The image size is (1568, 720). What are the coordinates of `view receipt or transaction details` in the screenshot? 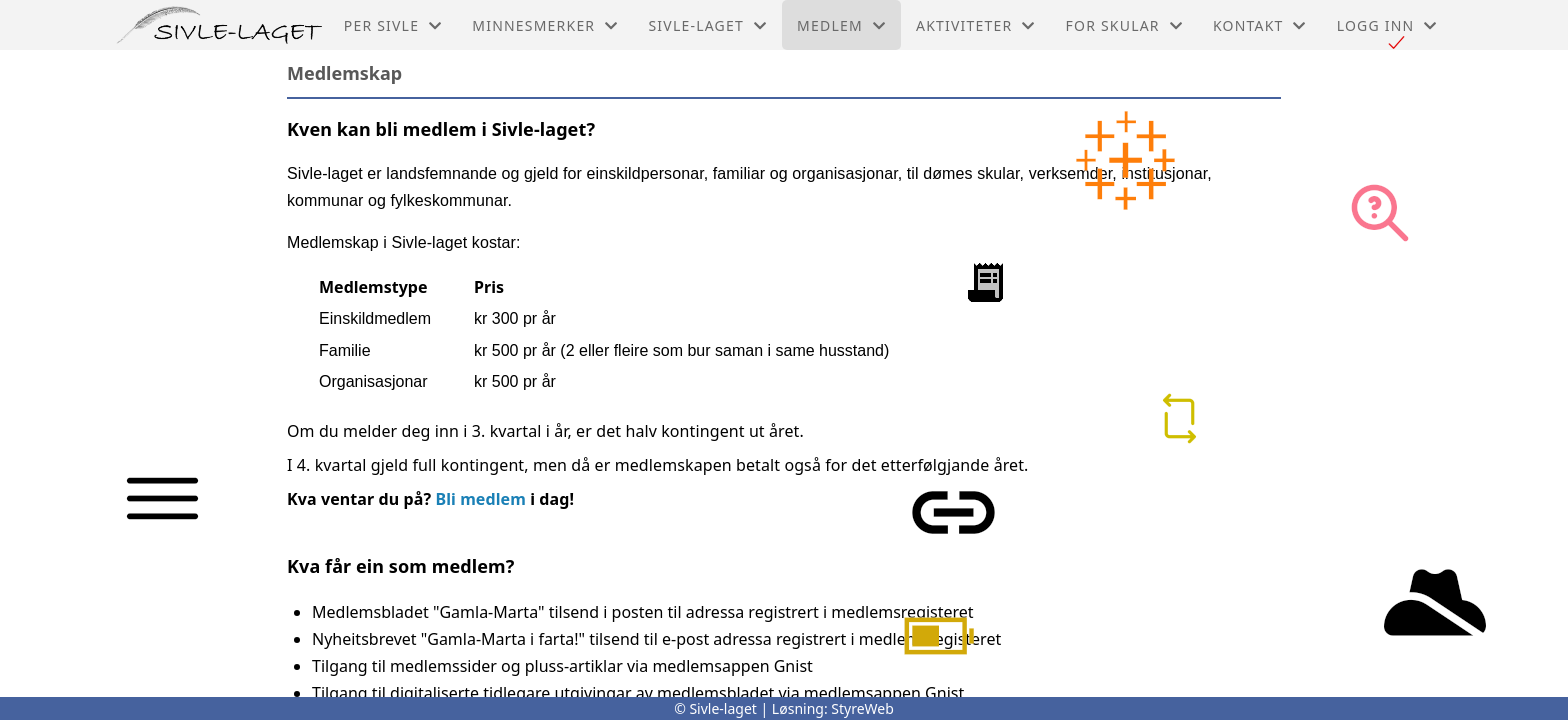 It's located at (985, 282).